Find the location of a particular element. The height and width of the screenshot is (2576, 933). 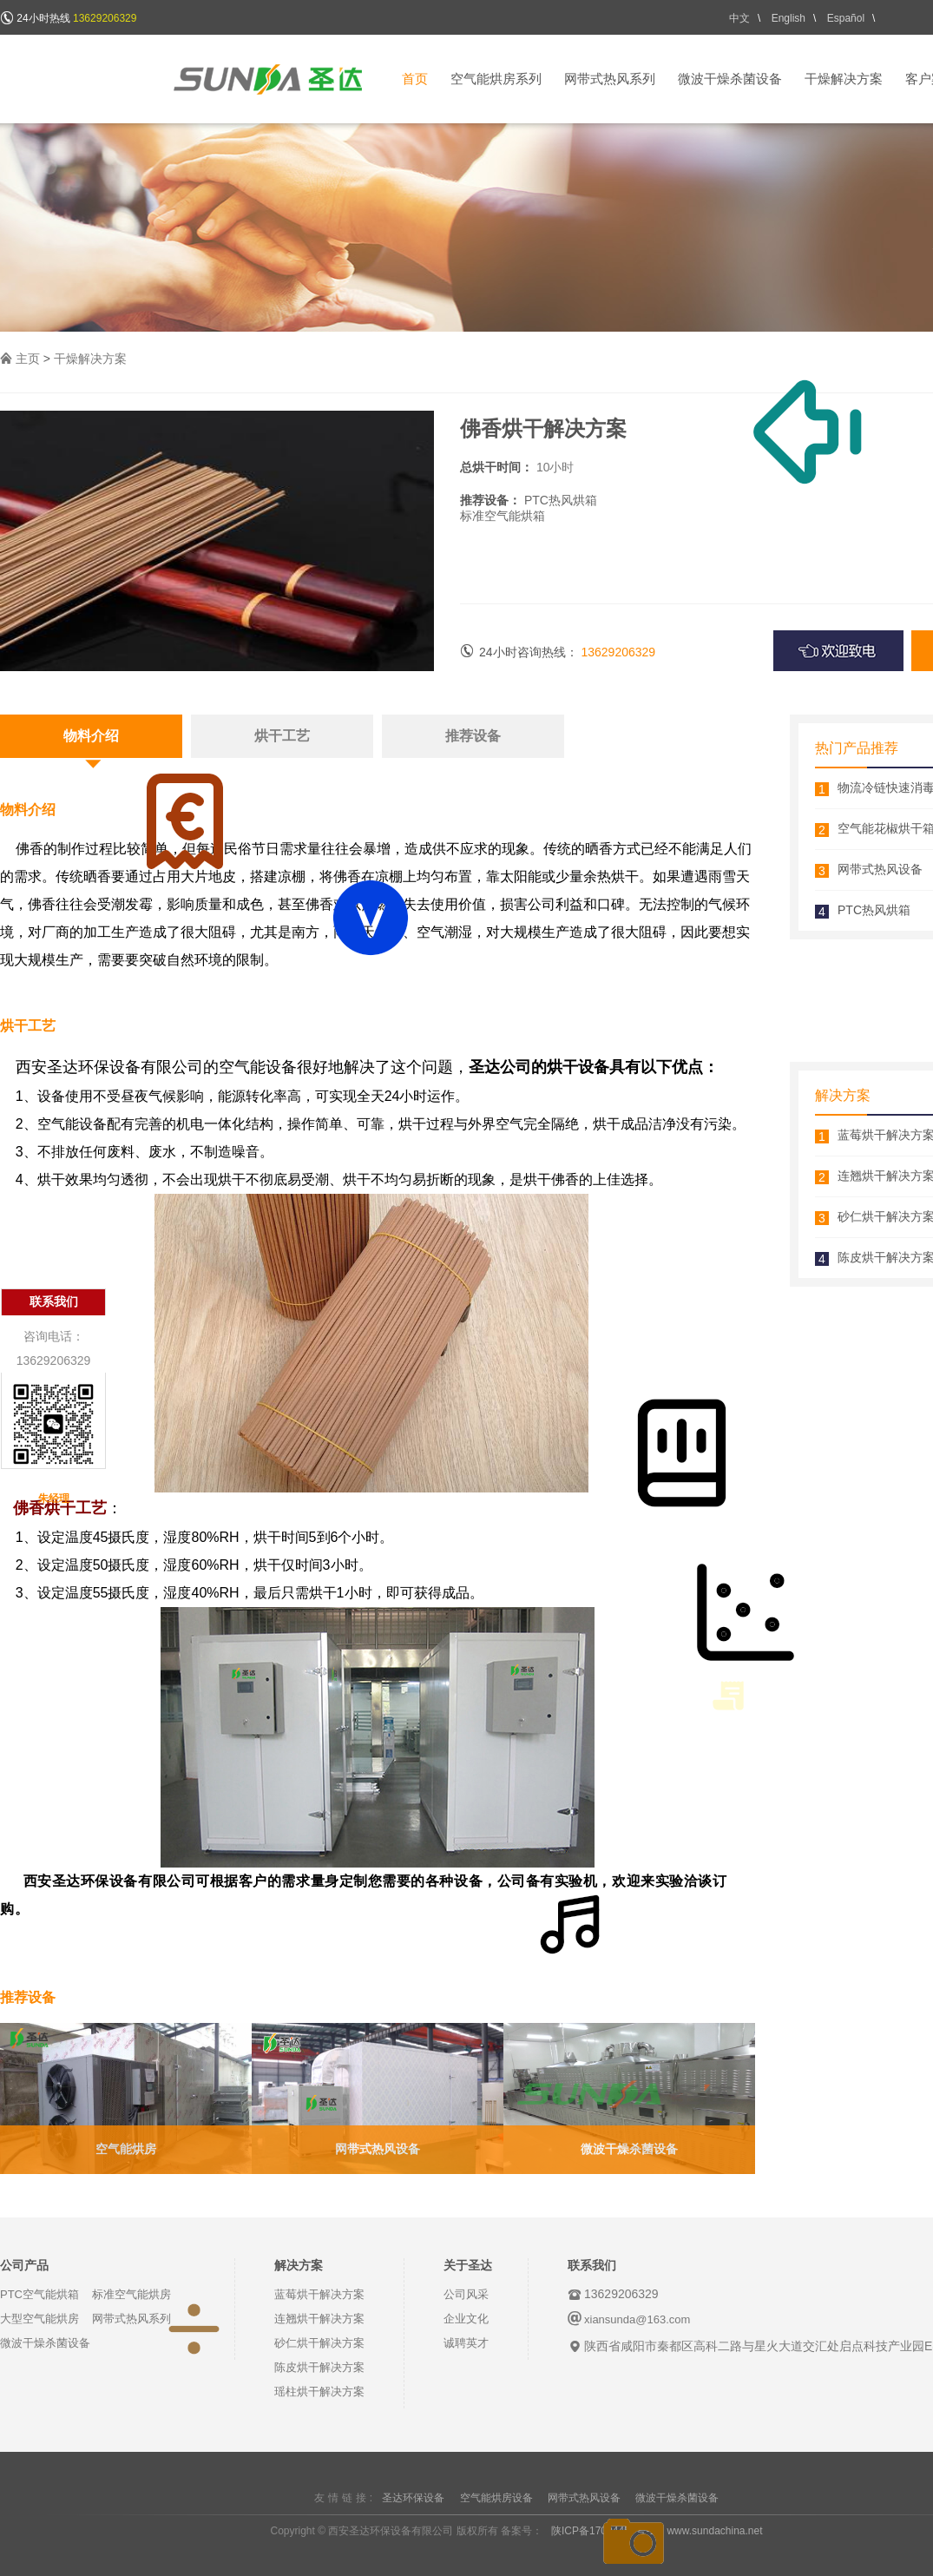

view purchase receipt or transaction history is located at coordinates (728, 1696).